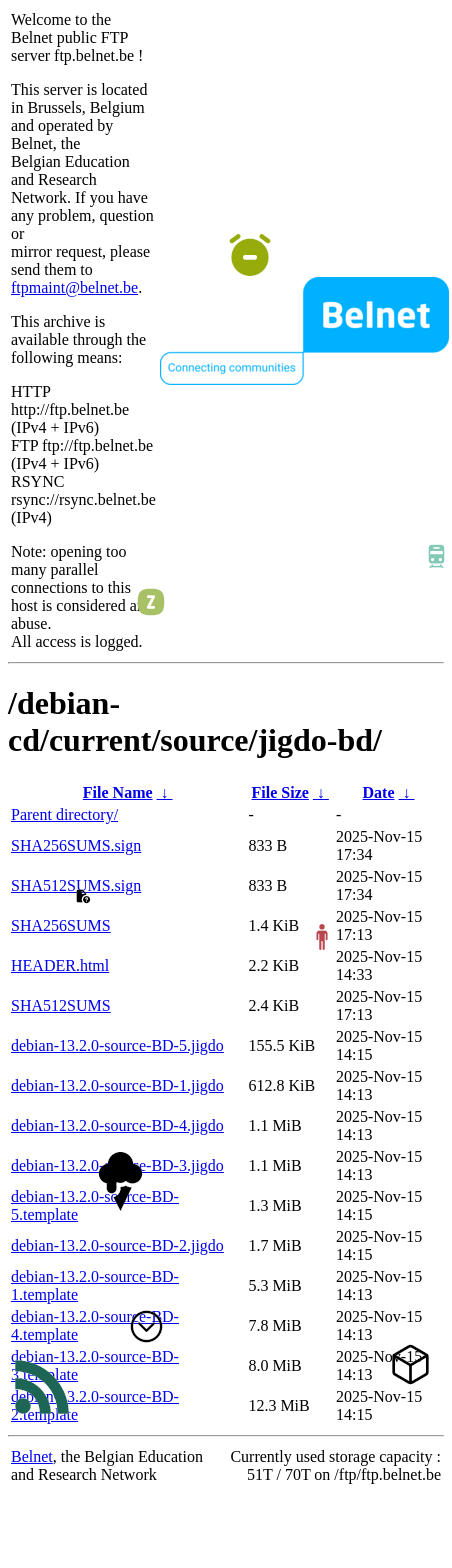 The width and height of the screenshot is (452, 1568). I want to click on indicates male gender or restroom, so click(322, 937).